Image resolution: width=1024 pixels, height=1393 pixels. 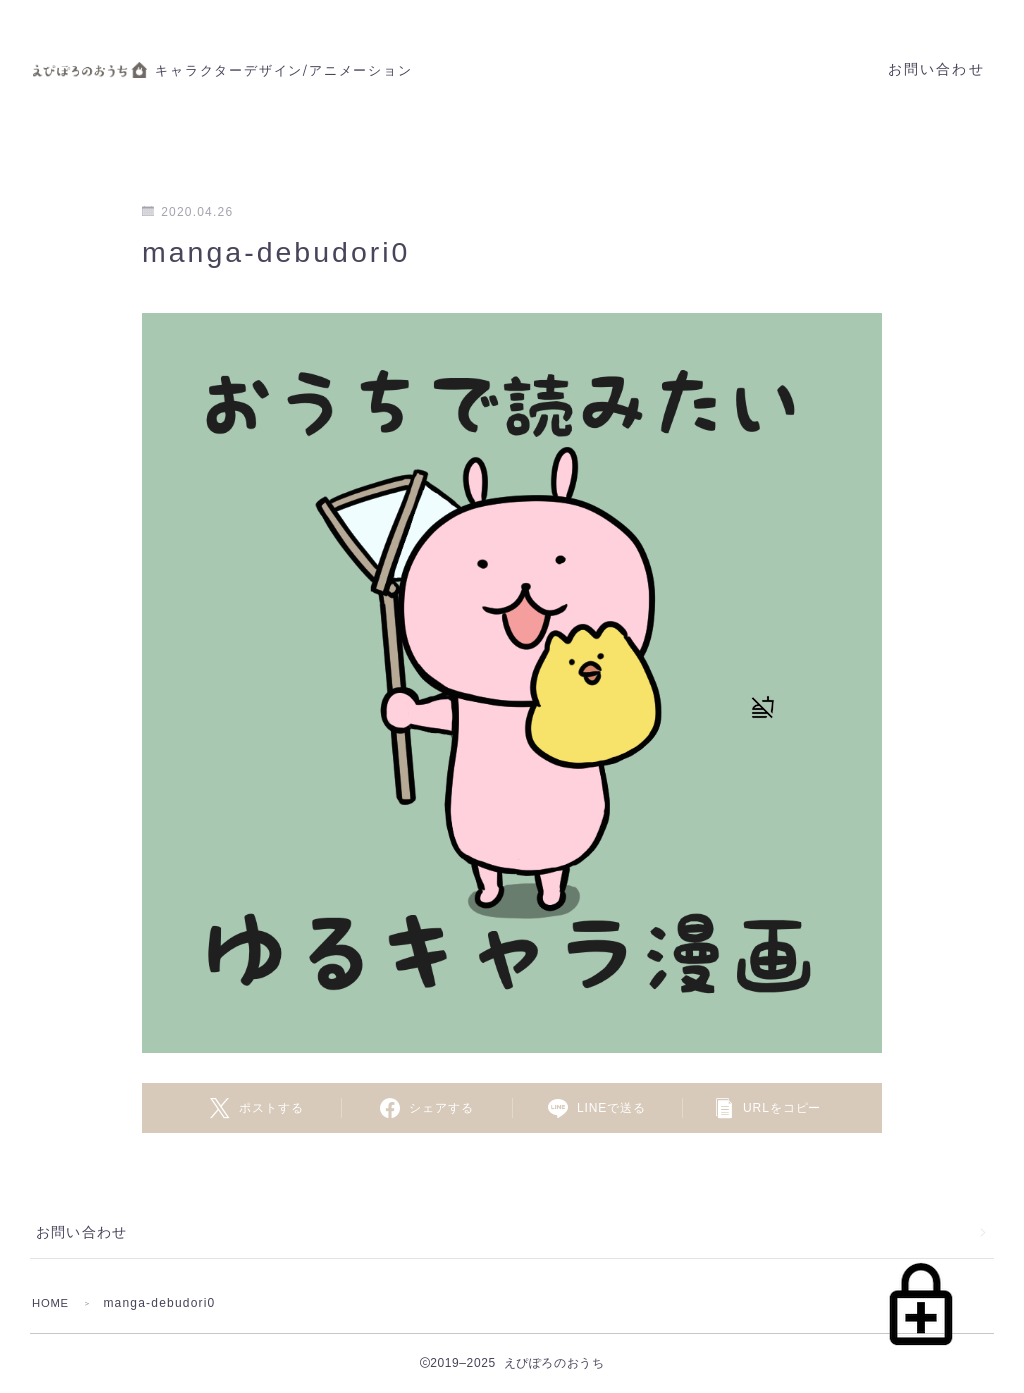 What do you see at coordinates (921, 1306) in the screenshot?
I see `enable enhanced encryption for added security` at bounding box center [921, 1306].